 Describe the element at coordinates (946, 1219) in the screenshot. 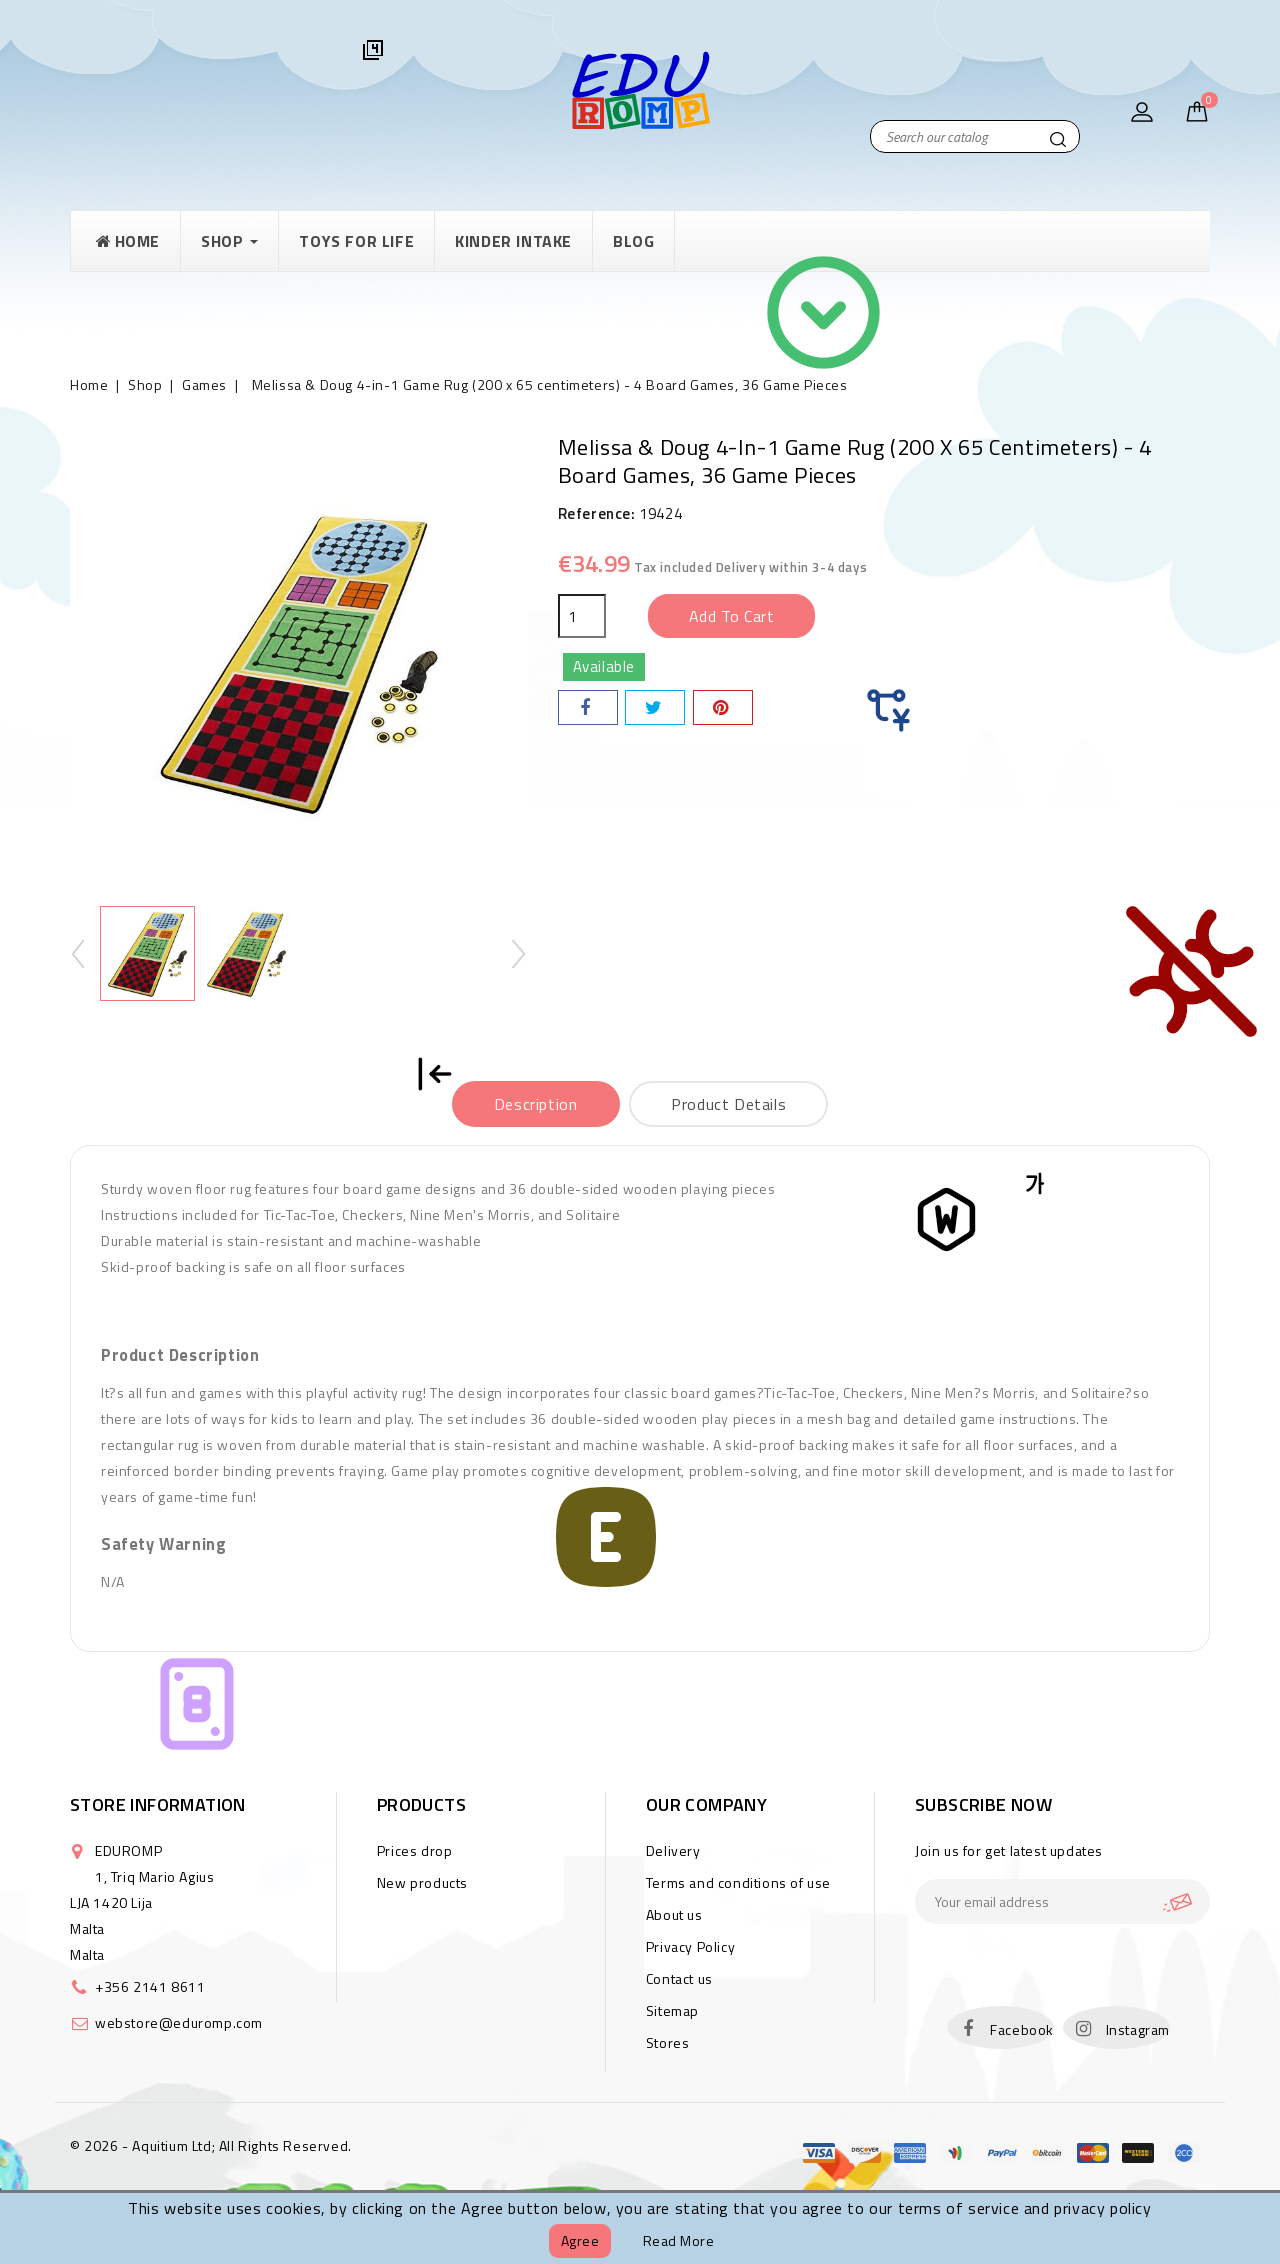

I see `open or access a service starting with "W"` at that location.